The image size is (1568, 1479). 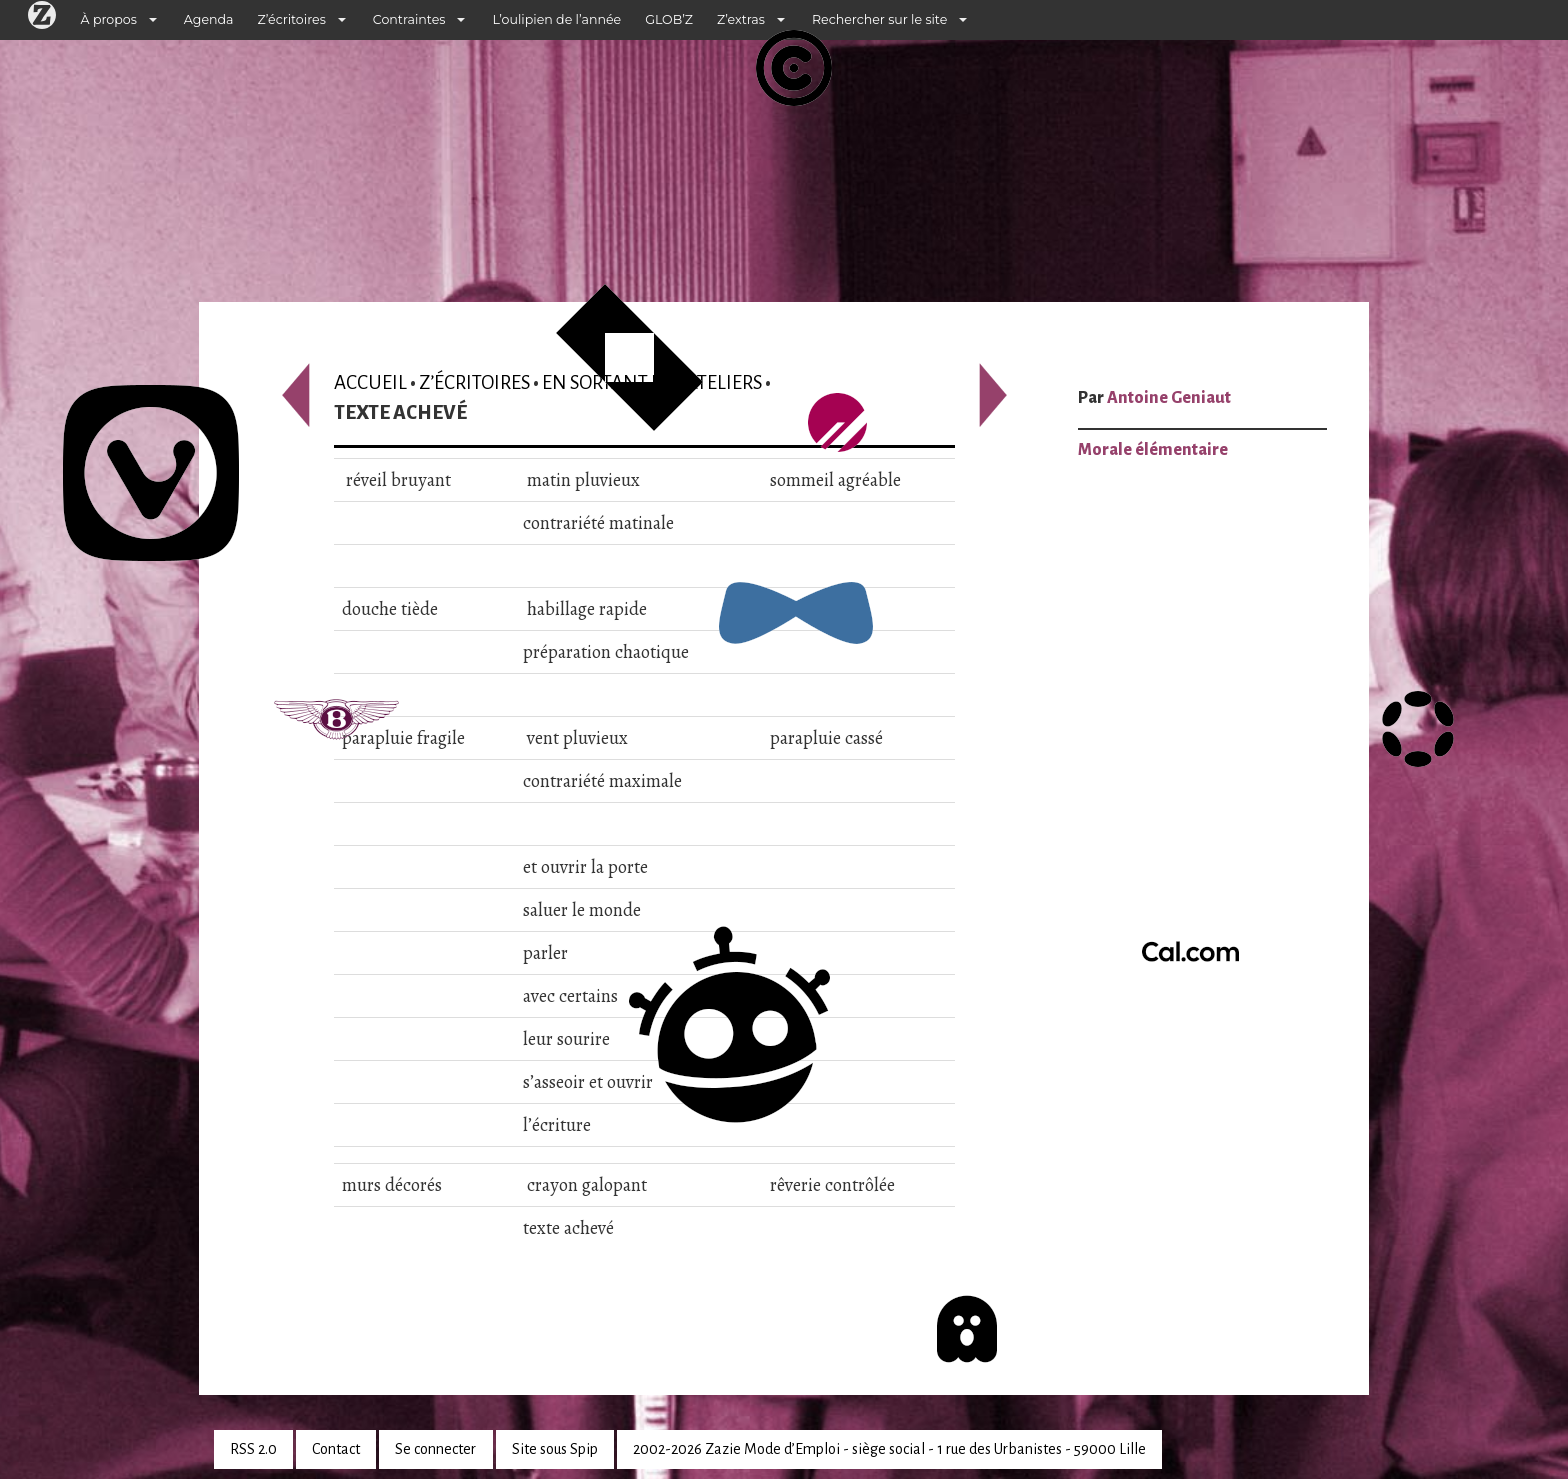 I want to click on open the Continente app or website, so click(x=794, y=68).